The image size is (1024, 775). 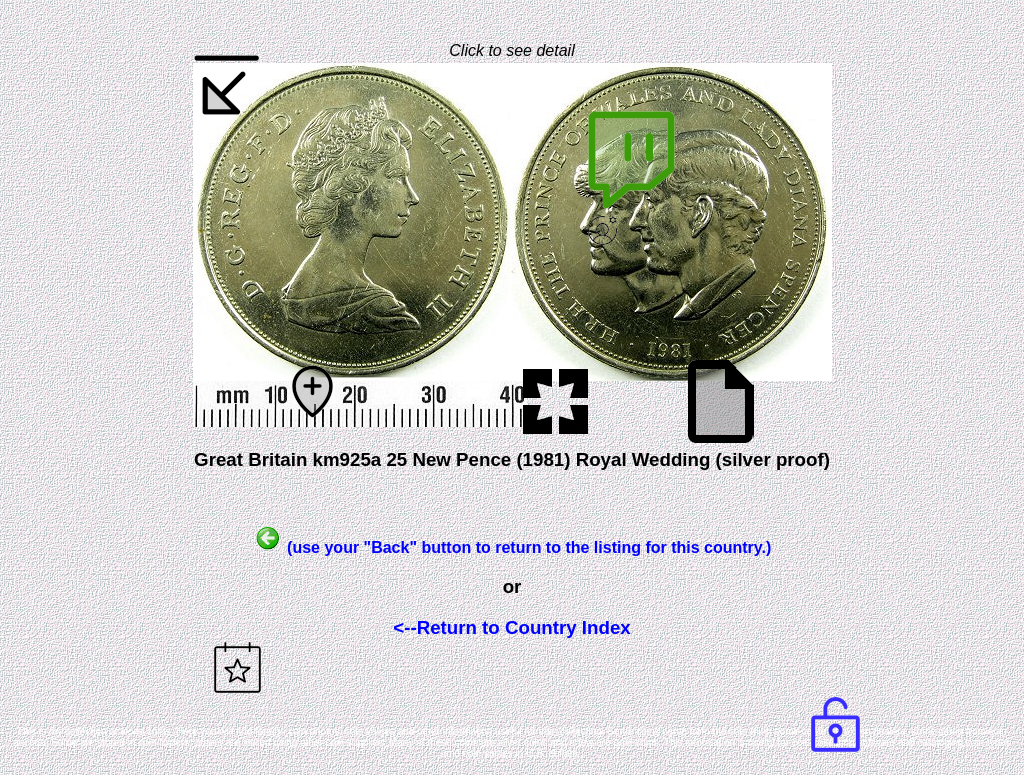 I want to click on view starred or favorite events, so click(x=237, y=669).